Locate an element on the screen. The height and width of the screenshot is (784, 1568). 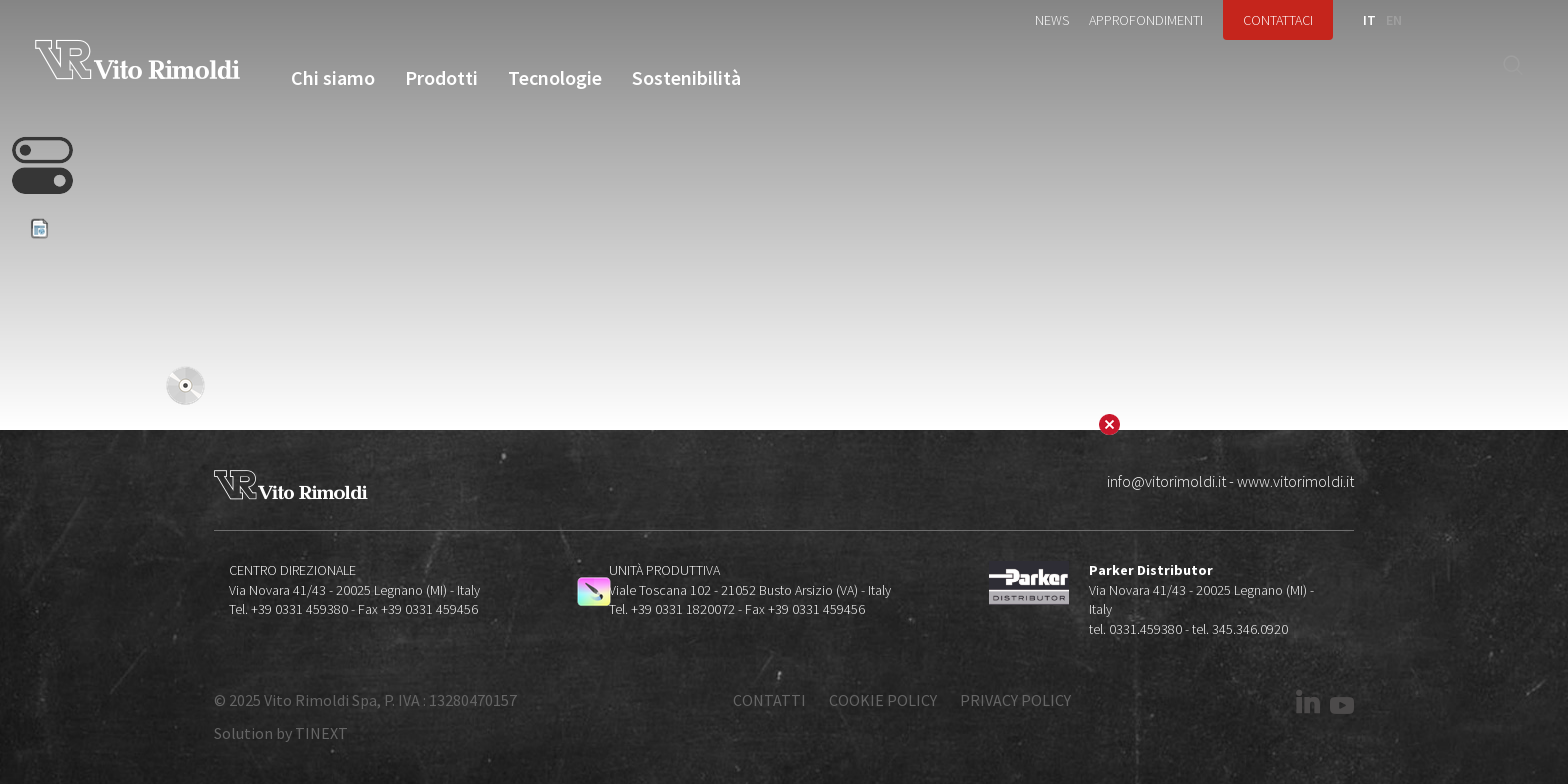
indicates a rewritable DVD disc drive is located at coordinates (185, 385).